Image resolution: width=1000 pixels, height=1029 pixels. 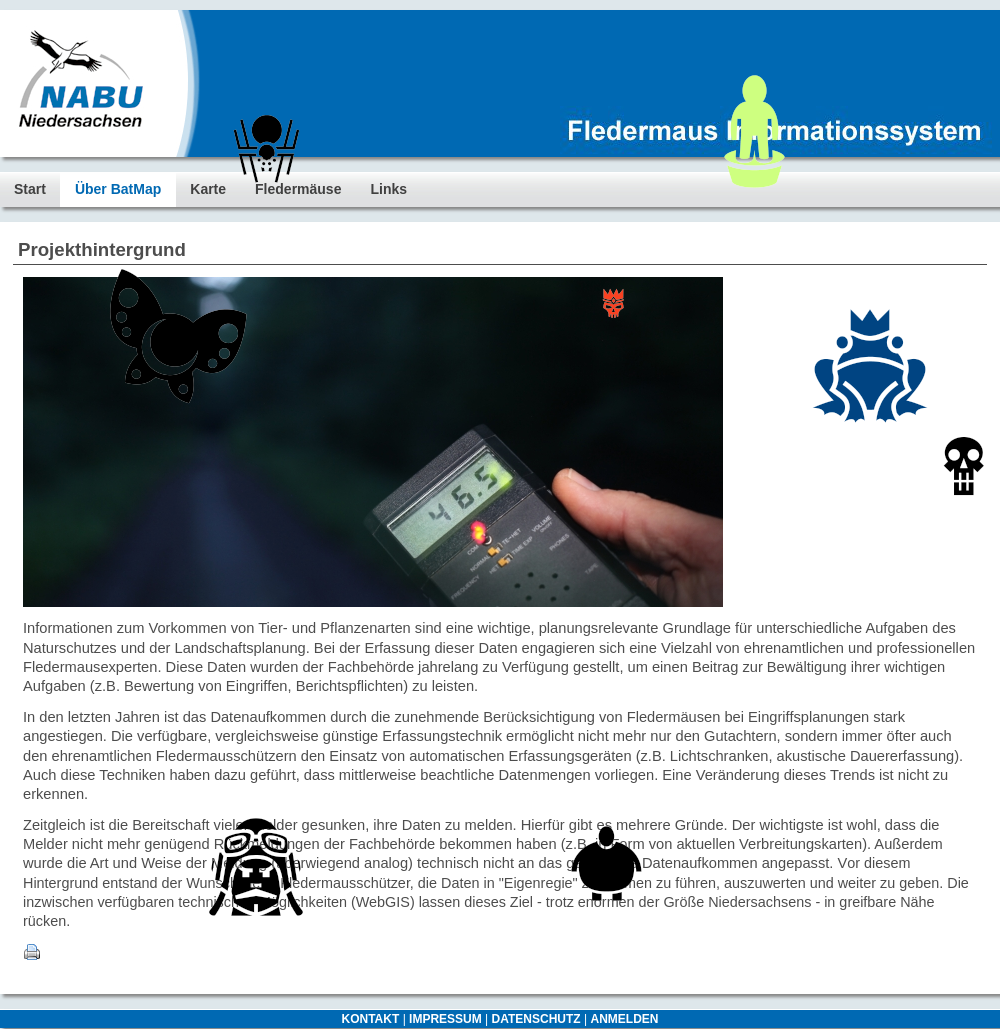 What do you see at coordinates (266, 148) in the screenshot?
I see `spider enemy or creature in a game interface` at bounding box center [266, 148].